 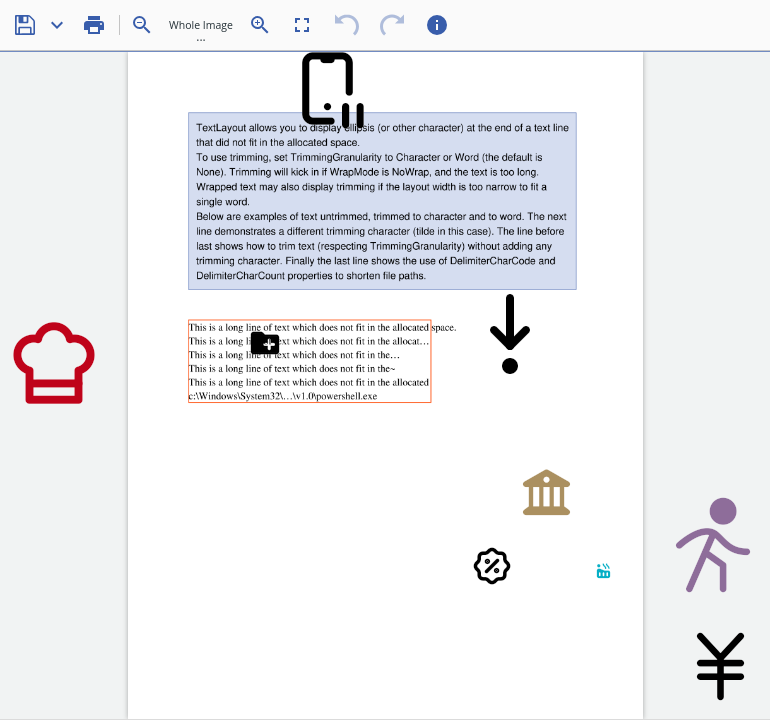 I want to click on view prices in japanese yen, so click(x=720, y=666).